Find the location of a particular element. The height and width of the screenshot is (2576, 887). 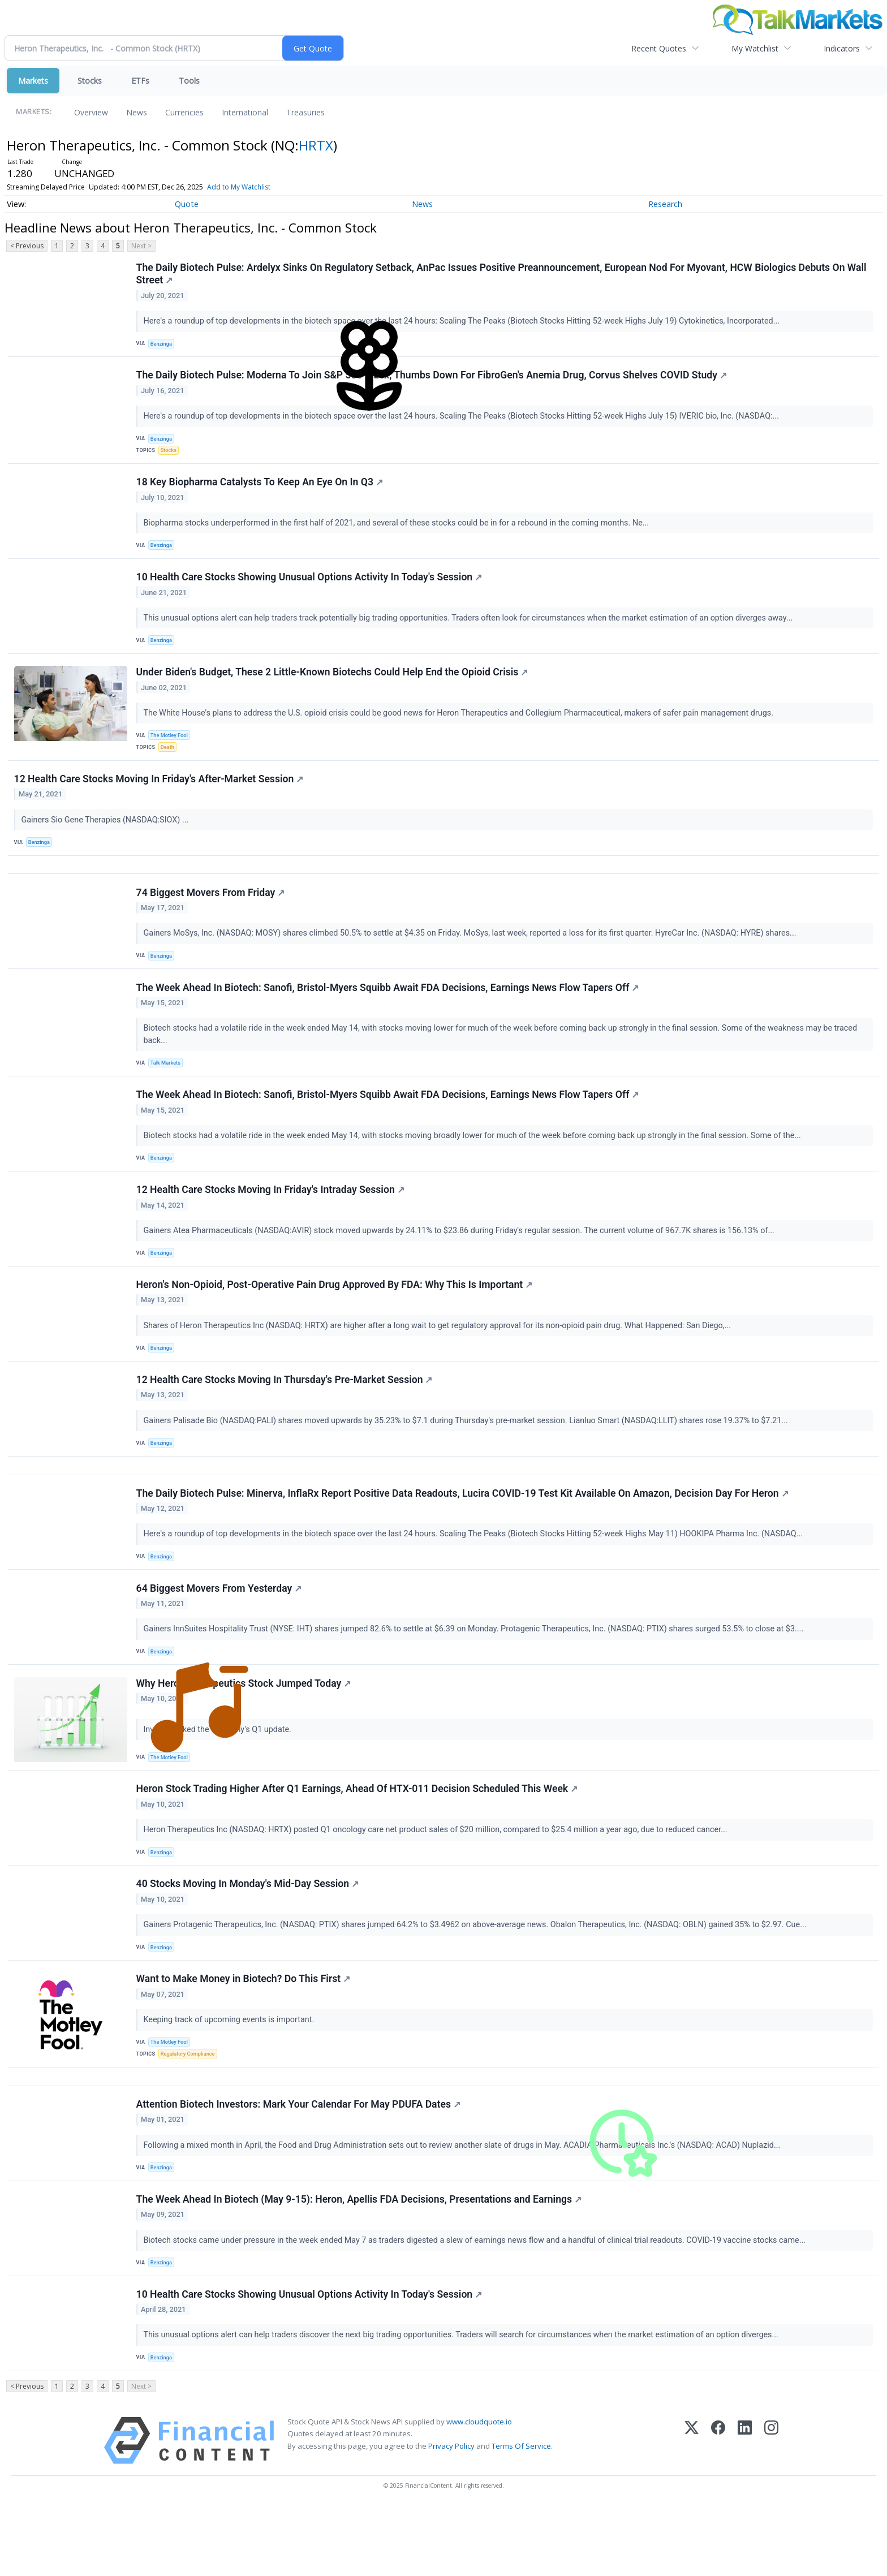

add event to favorites is located at coordinates (622, 2142).